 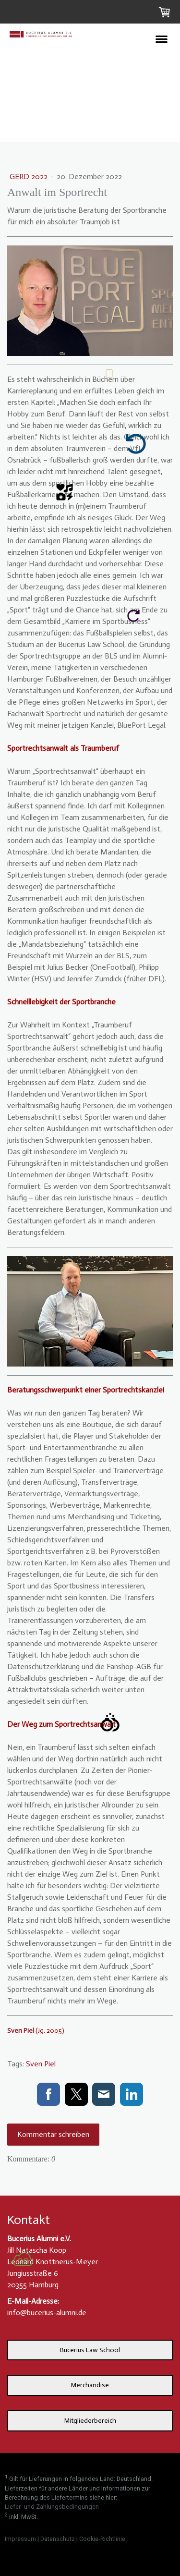 I want to click on indicates criminal or arrest-related content, so click(x=110, y=1723).